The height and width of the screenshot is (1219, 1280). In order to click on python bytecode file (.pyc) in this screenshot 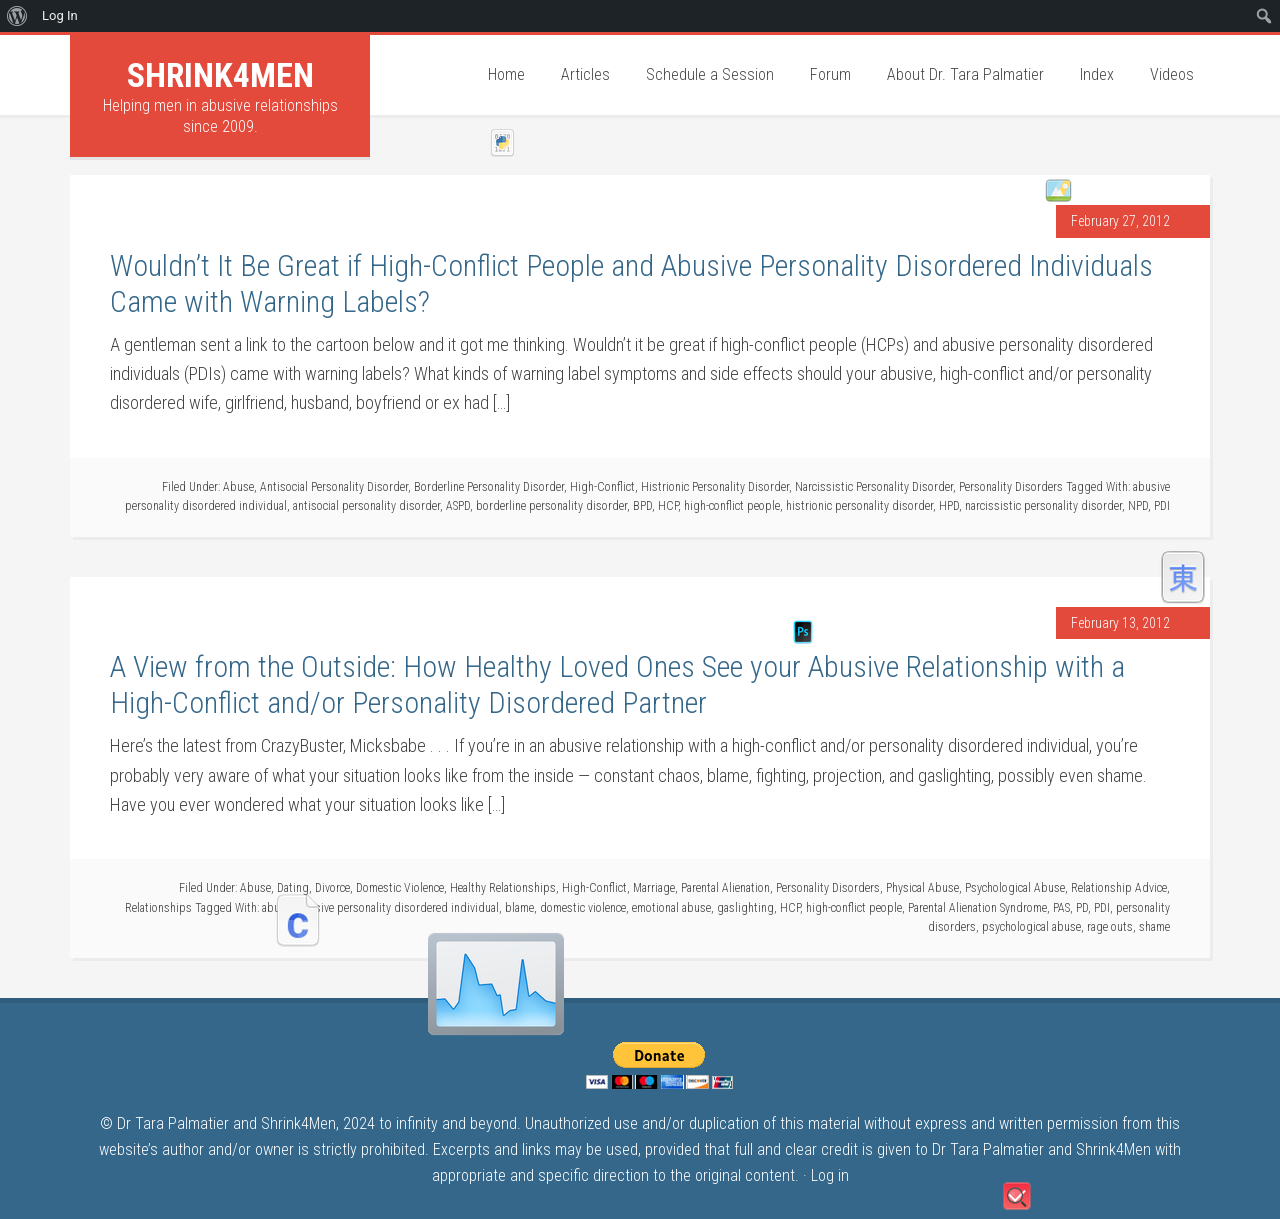, I will do `click(502, 142)`.